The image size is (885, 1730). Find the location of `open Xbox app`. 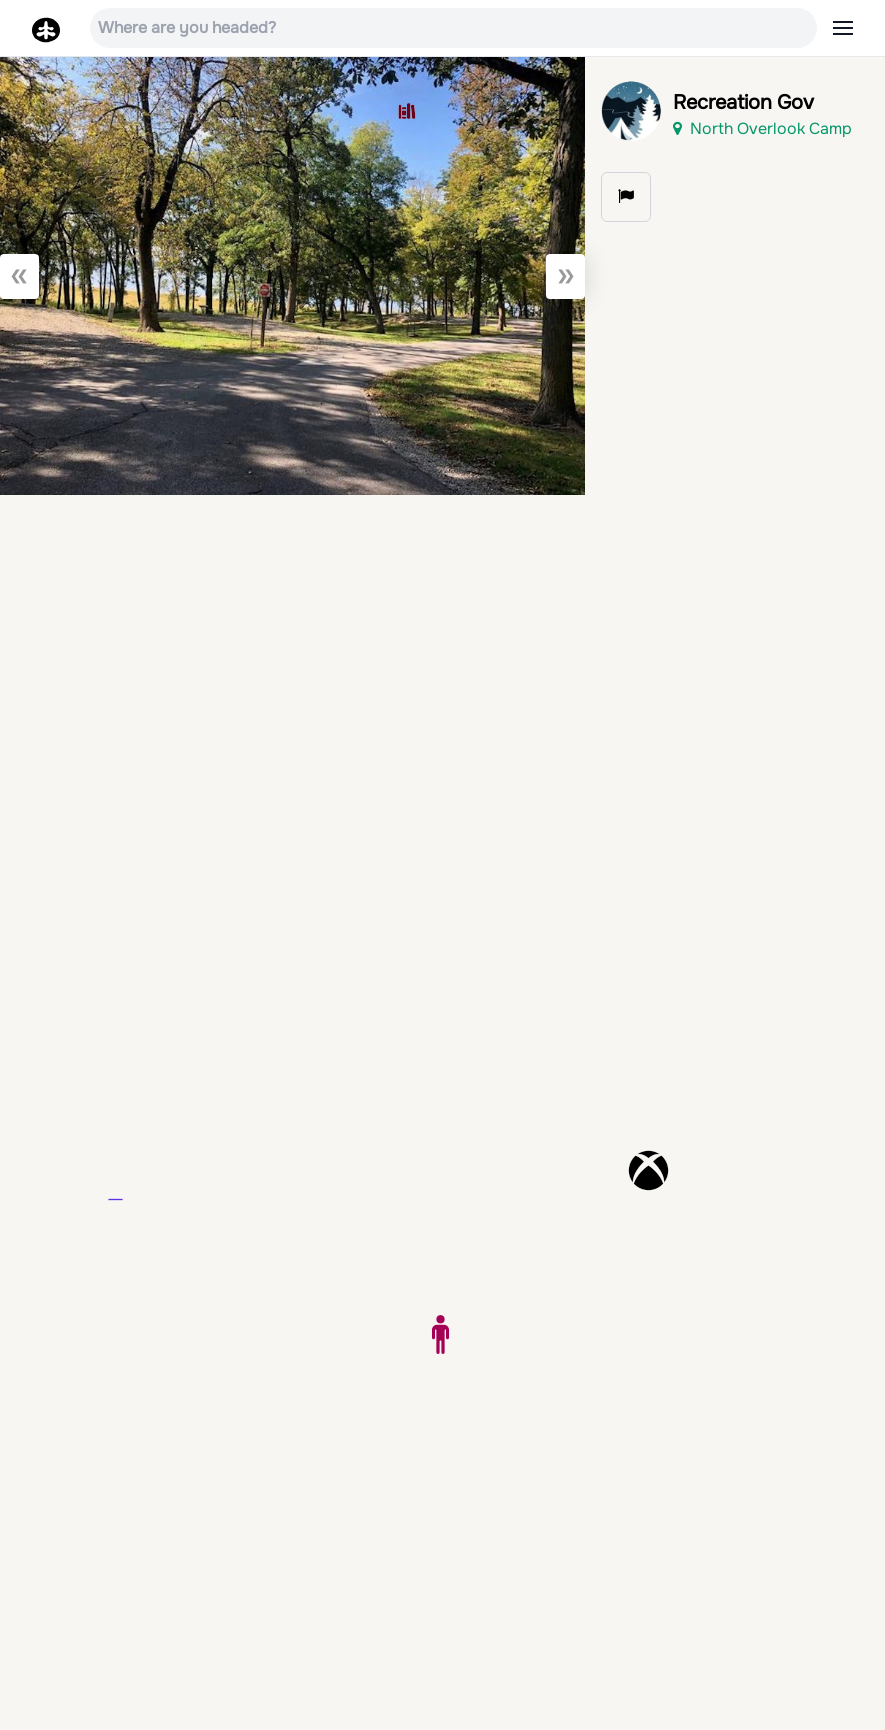

open Xbox app is located at coordinates (648, 1170).